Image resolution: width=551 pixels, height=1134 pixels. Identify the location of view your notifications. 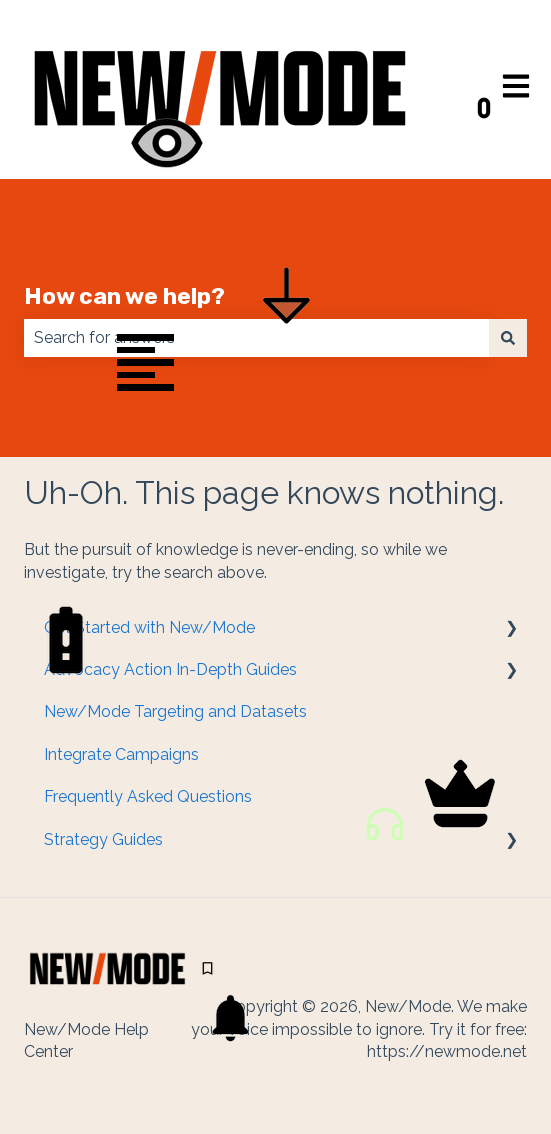
(230, 1017).